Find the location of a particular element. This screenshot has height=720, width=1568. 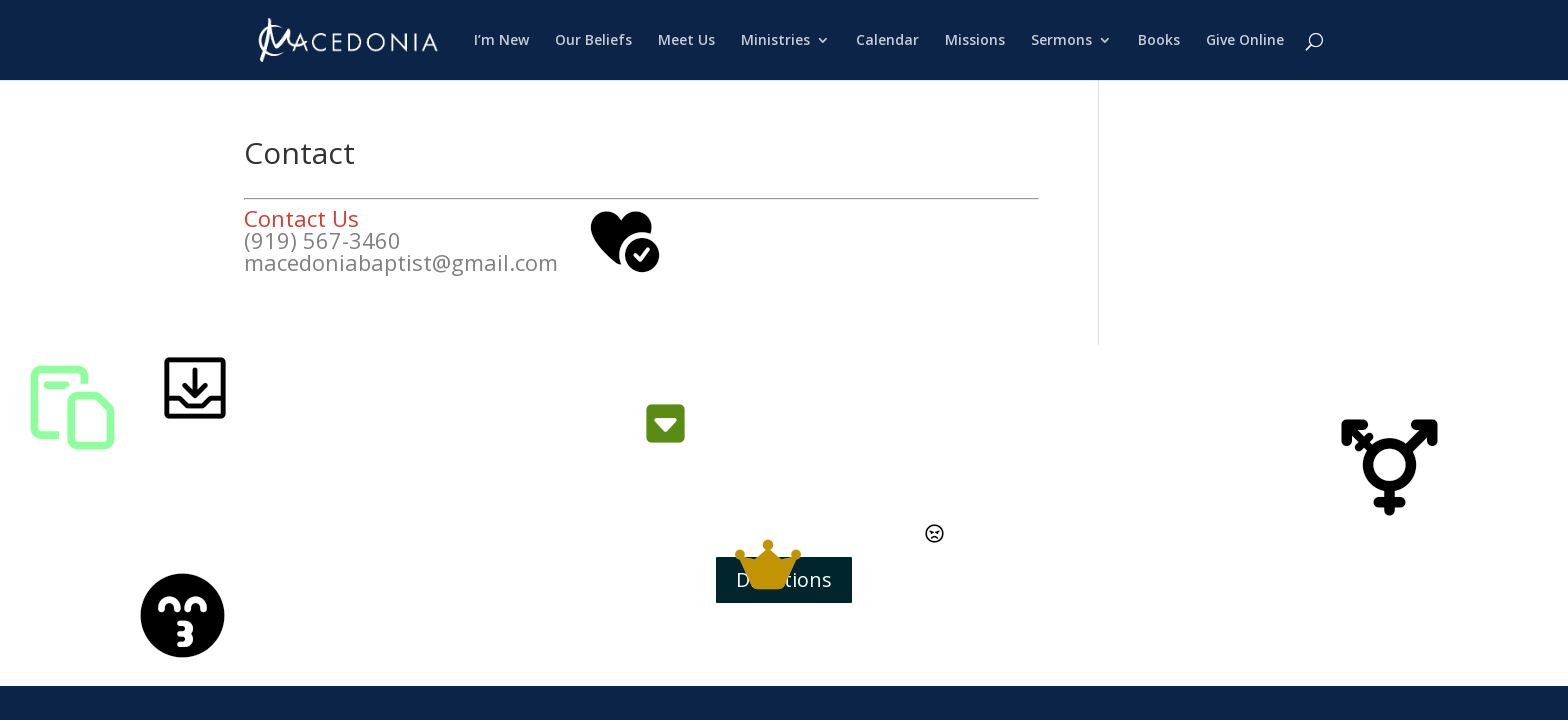

copy file to clipboard is located at coordinates (72, 407).